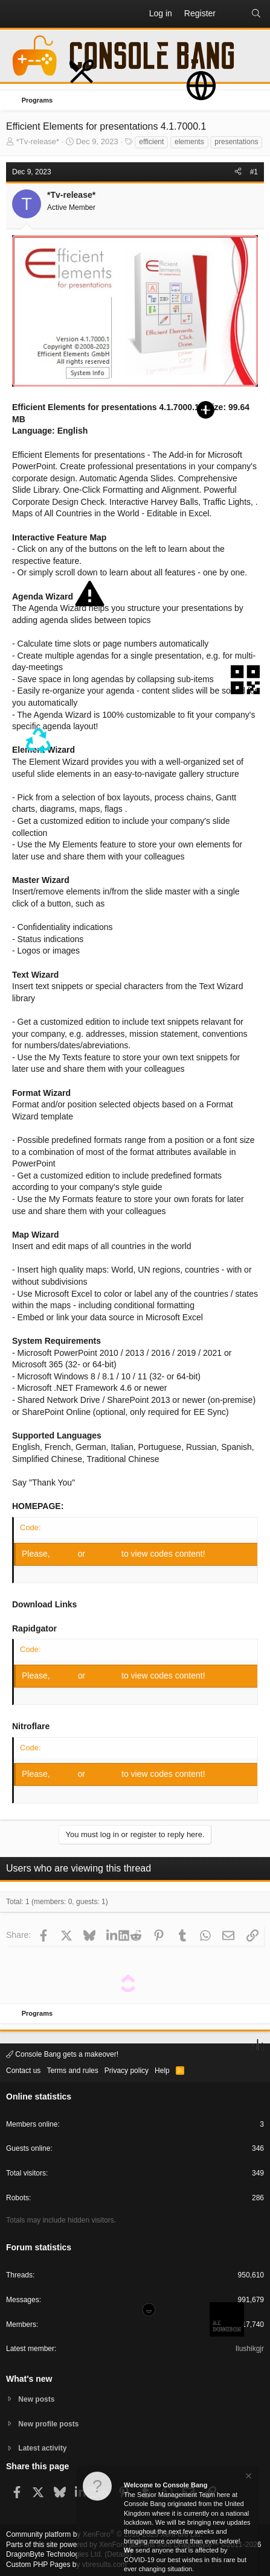  I want to click on open AI Dungeon app, so click(227, 2319).